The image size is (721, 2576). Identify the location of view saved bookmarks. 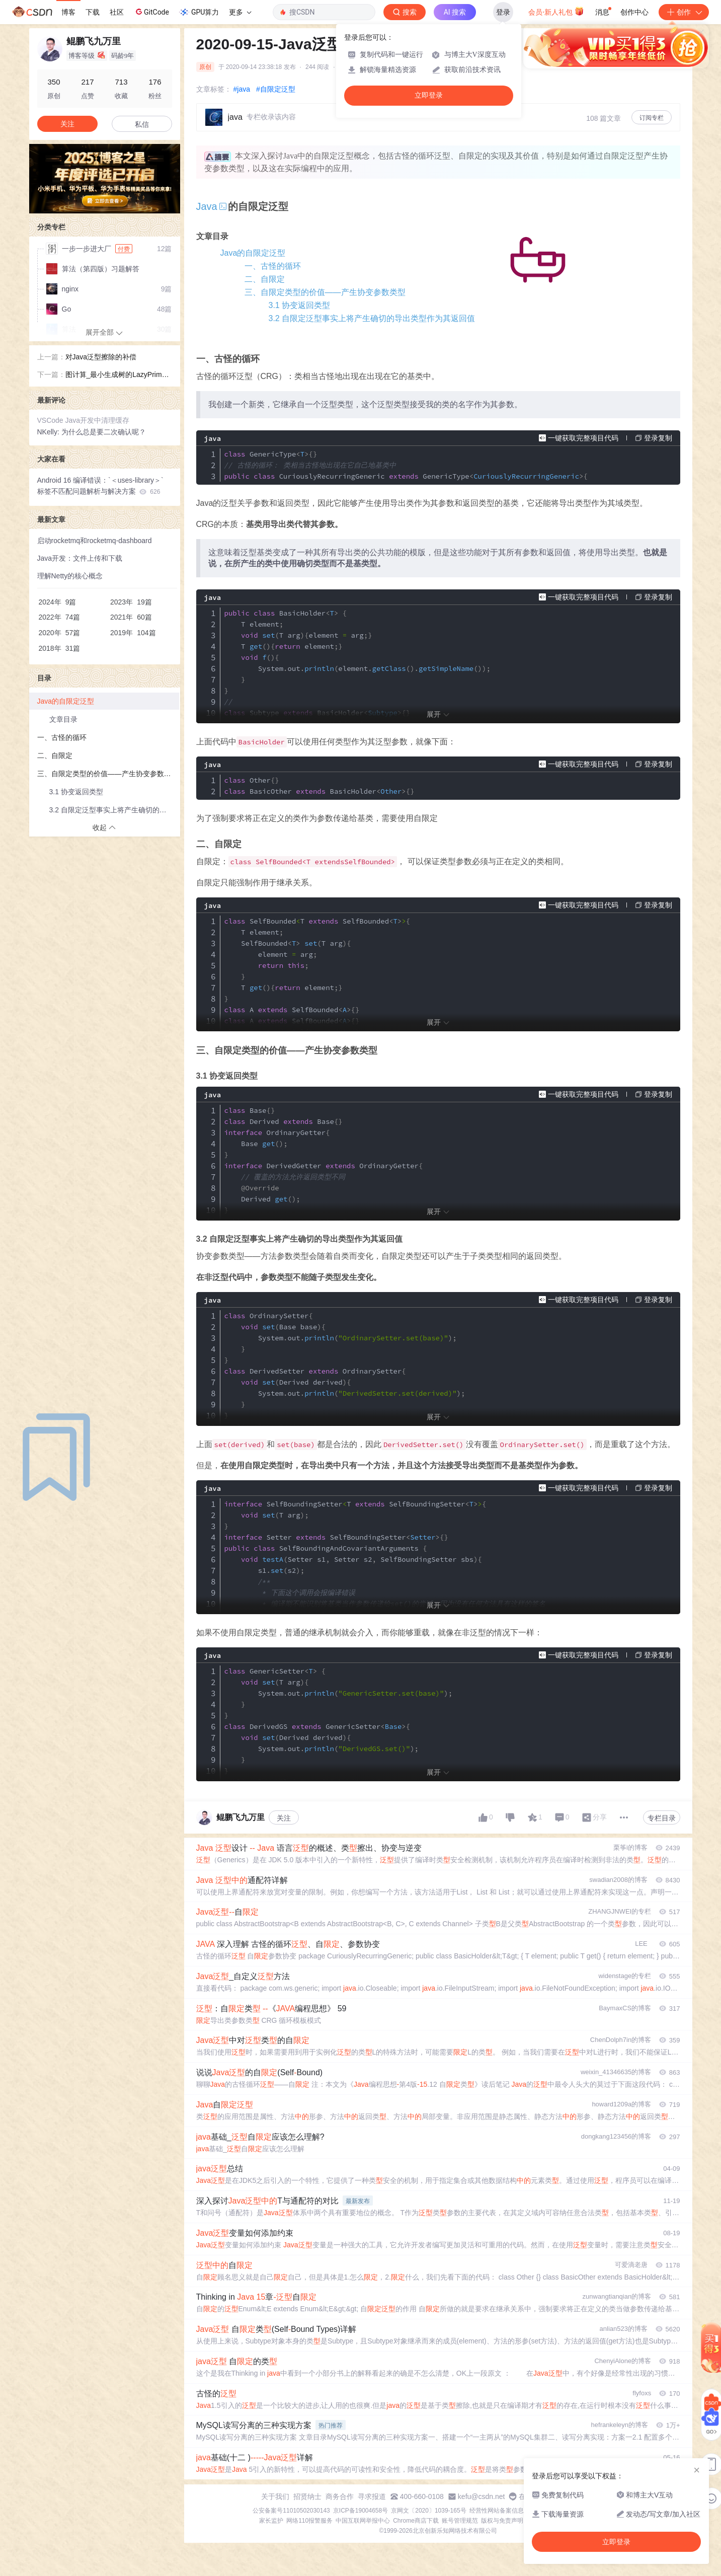
(56, 1457).